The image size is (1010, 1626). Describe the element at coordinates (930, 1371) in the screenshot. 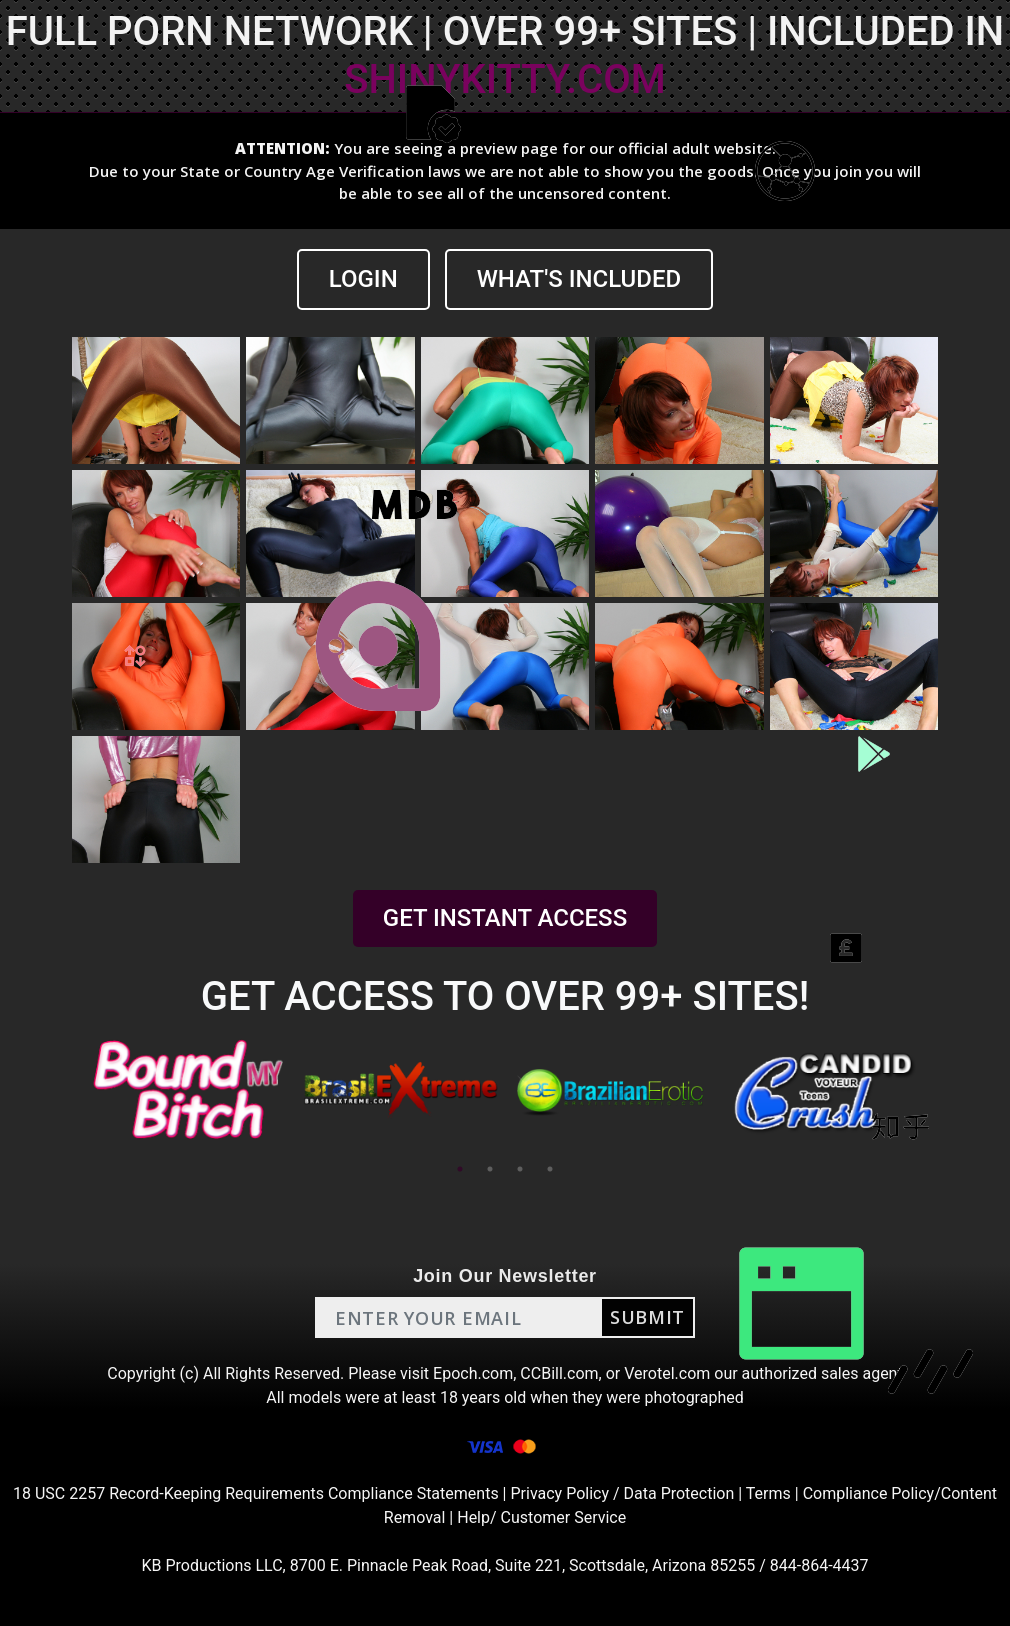

I see `drizzle ORM logo` at that location.